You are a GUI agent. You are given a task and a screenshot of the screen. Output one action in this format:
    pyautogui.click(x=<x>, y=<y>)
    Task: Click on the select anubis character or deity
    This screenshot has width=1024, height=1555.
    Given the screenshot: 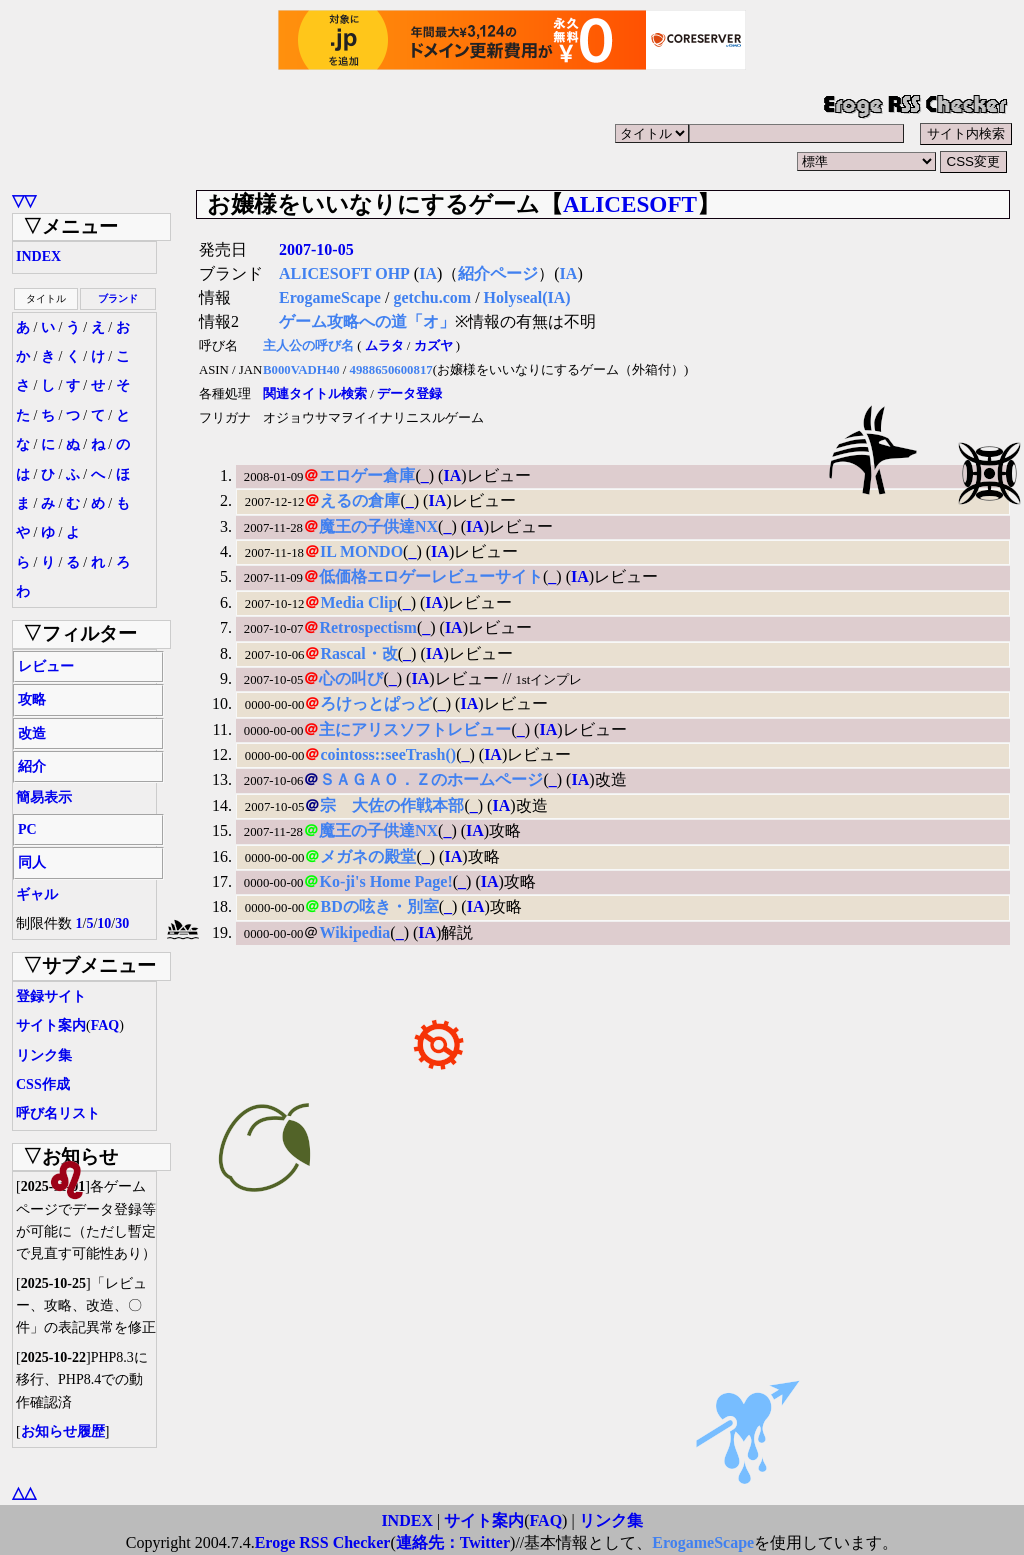 What is the action you would take?
    pyautogui.click(x=873, y=450)
    